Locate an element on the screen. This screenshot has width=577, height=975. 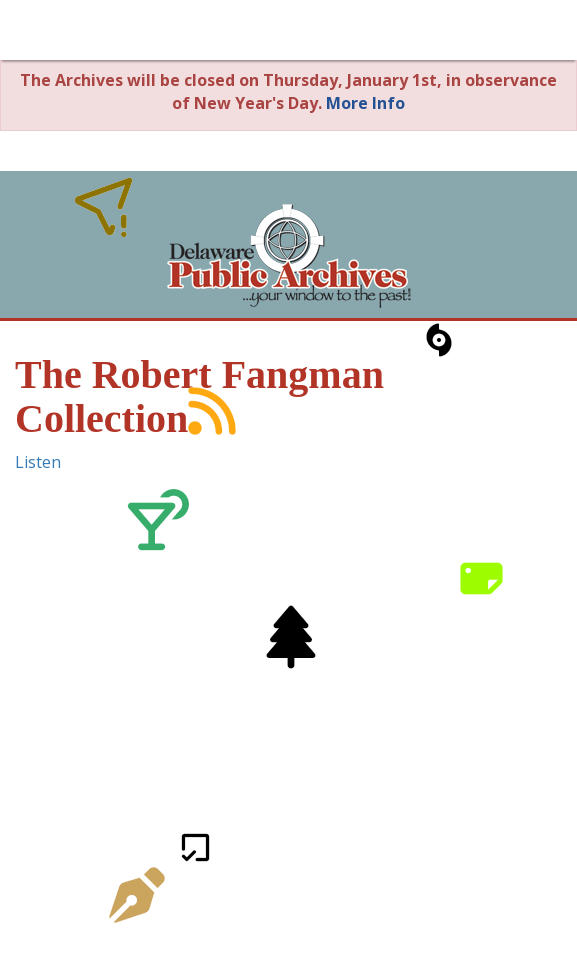
access writing or editing tools is located at coordinates (137, 895).